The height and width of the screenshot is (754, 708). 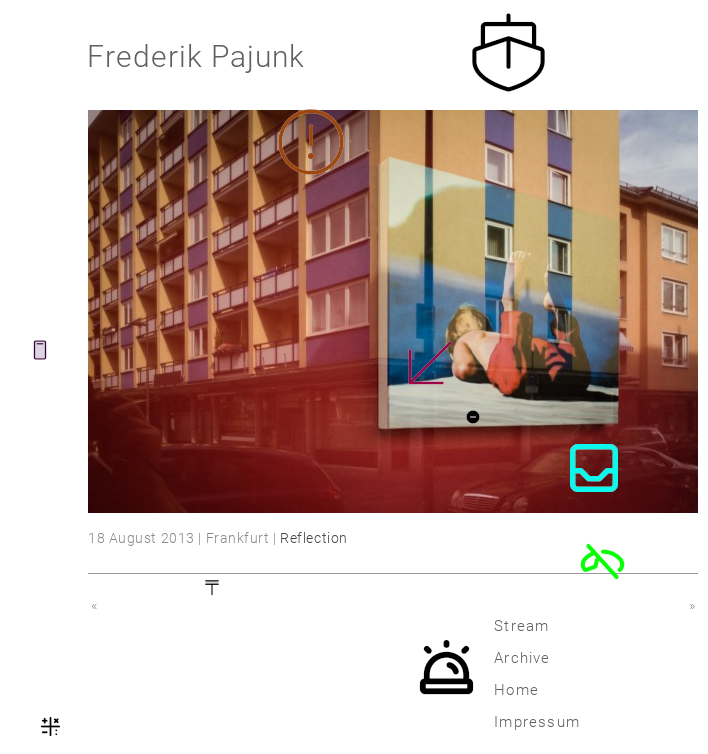 I want to click on open calculator or math tools, so click(x=50, y=726).